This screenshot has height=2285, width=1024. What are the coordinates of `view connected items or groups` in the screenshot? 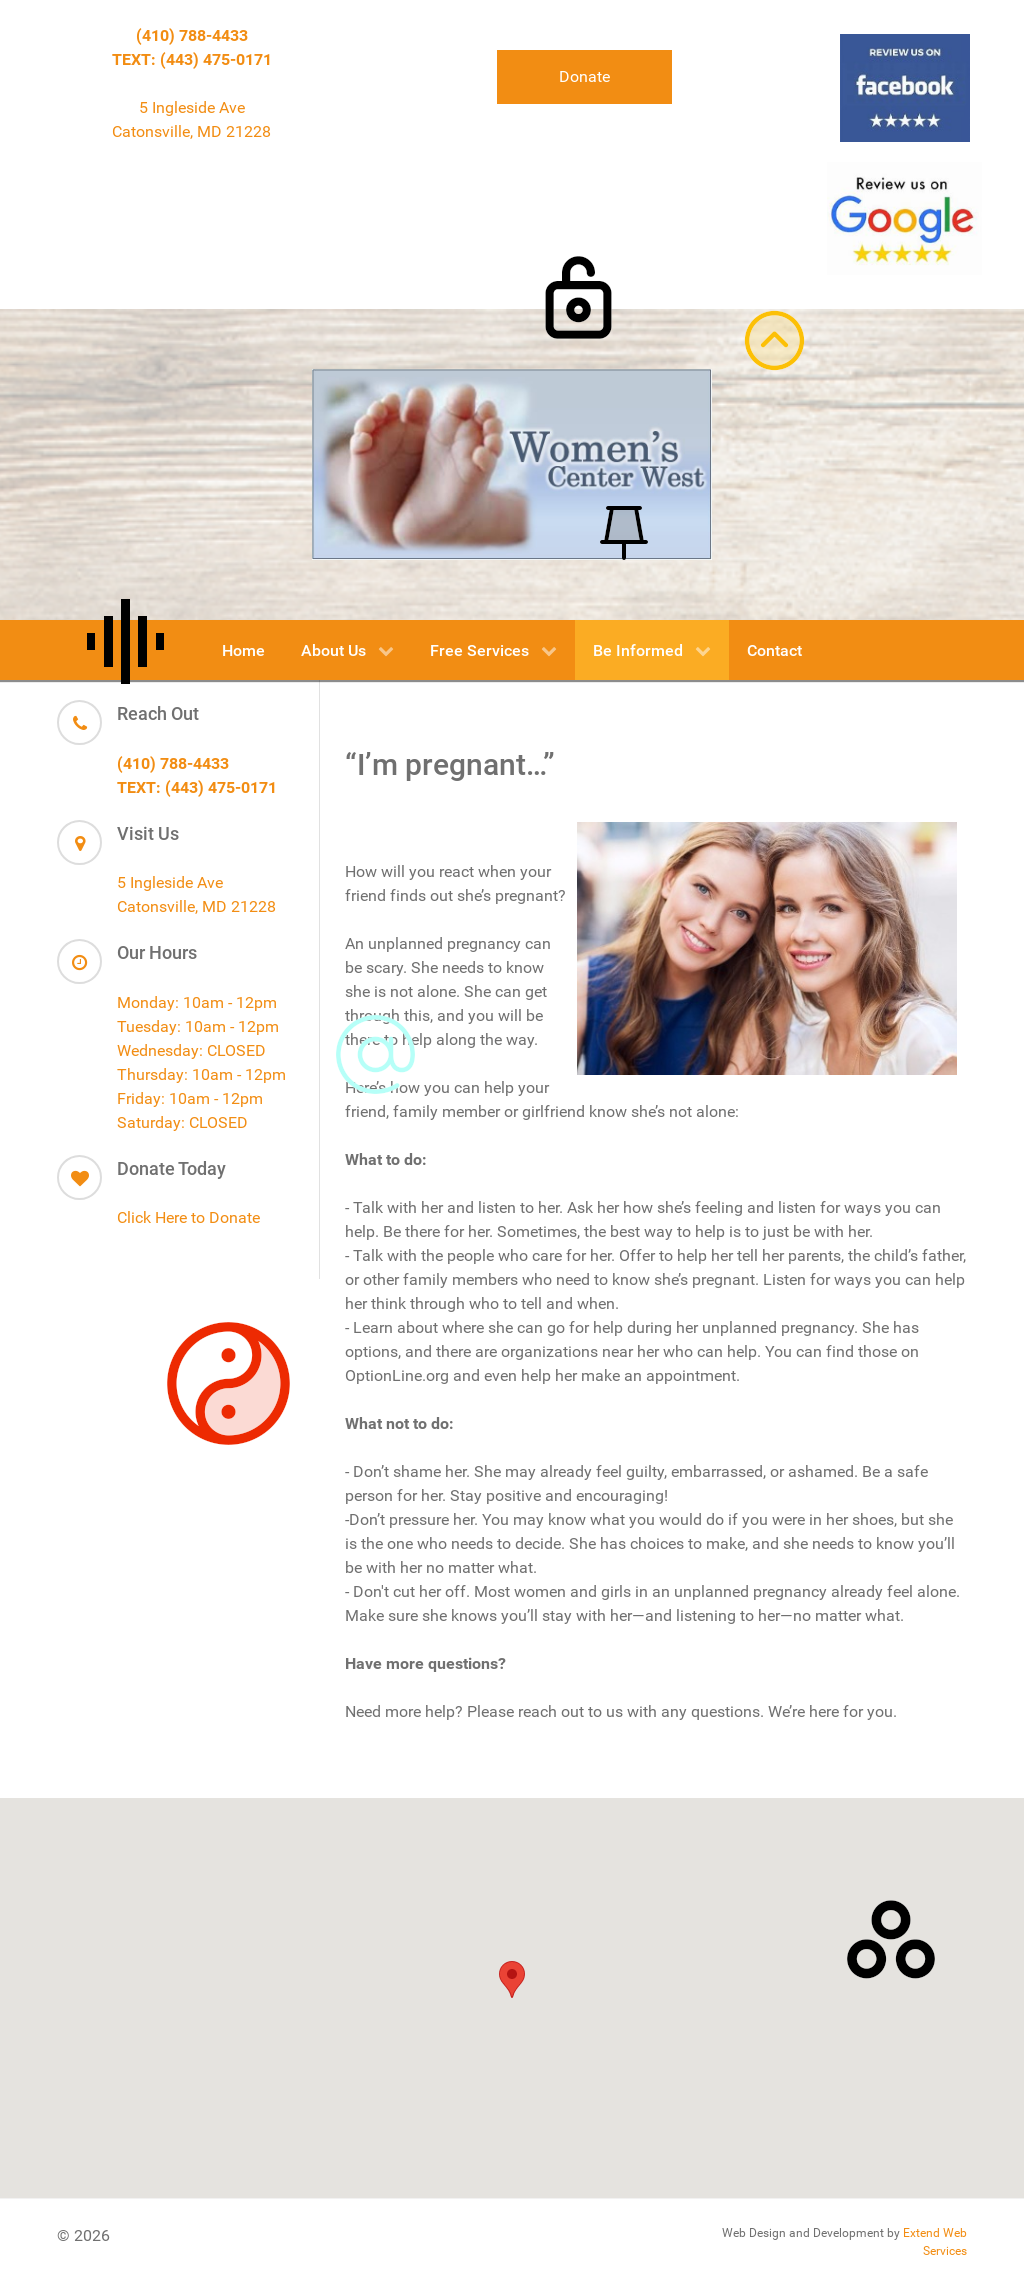 It's located at (891, 1941).